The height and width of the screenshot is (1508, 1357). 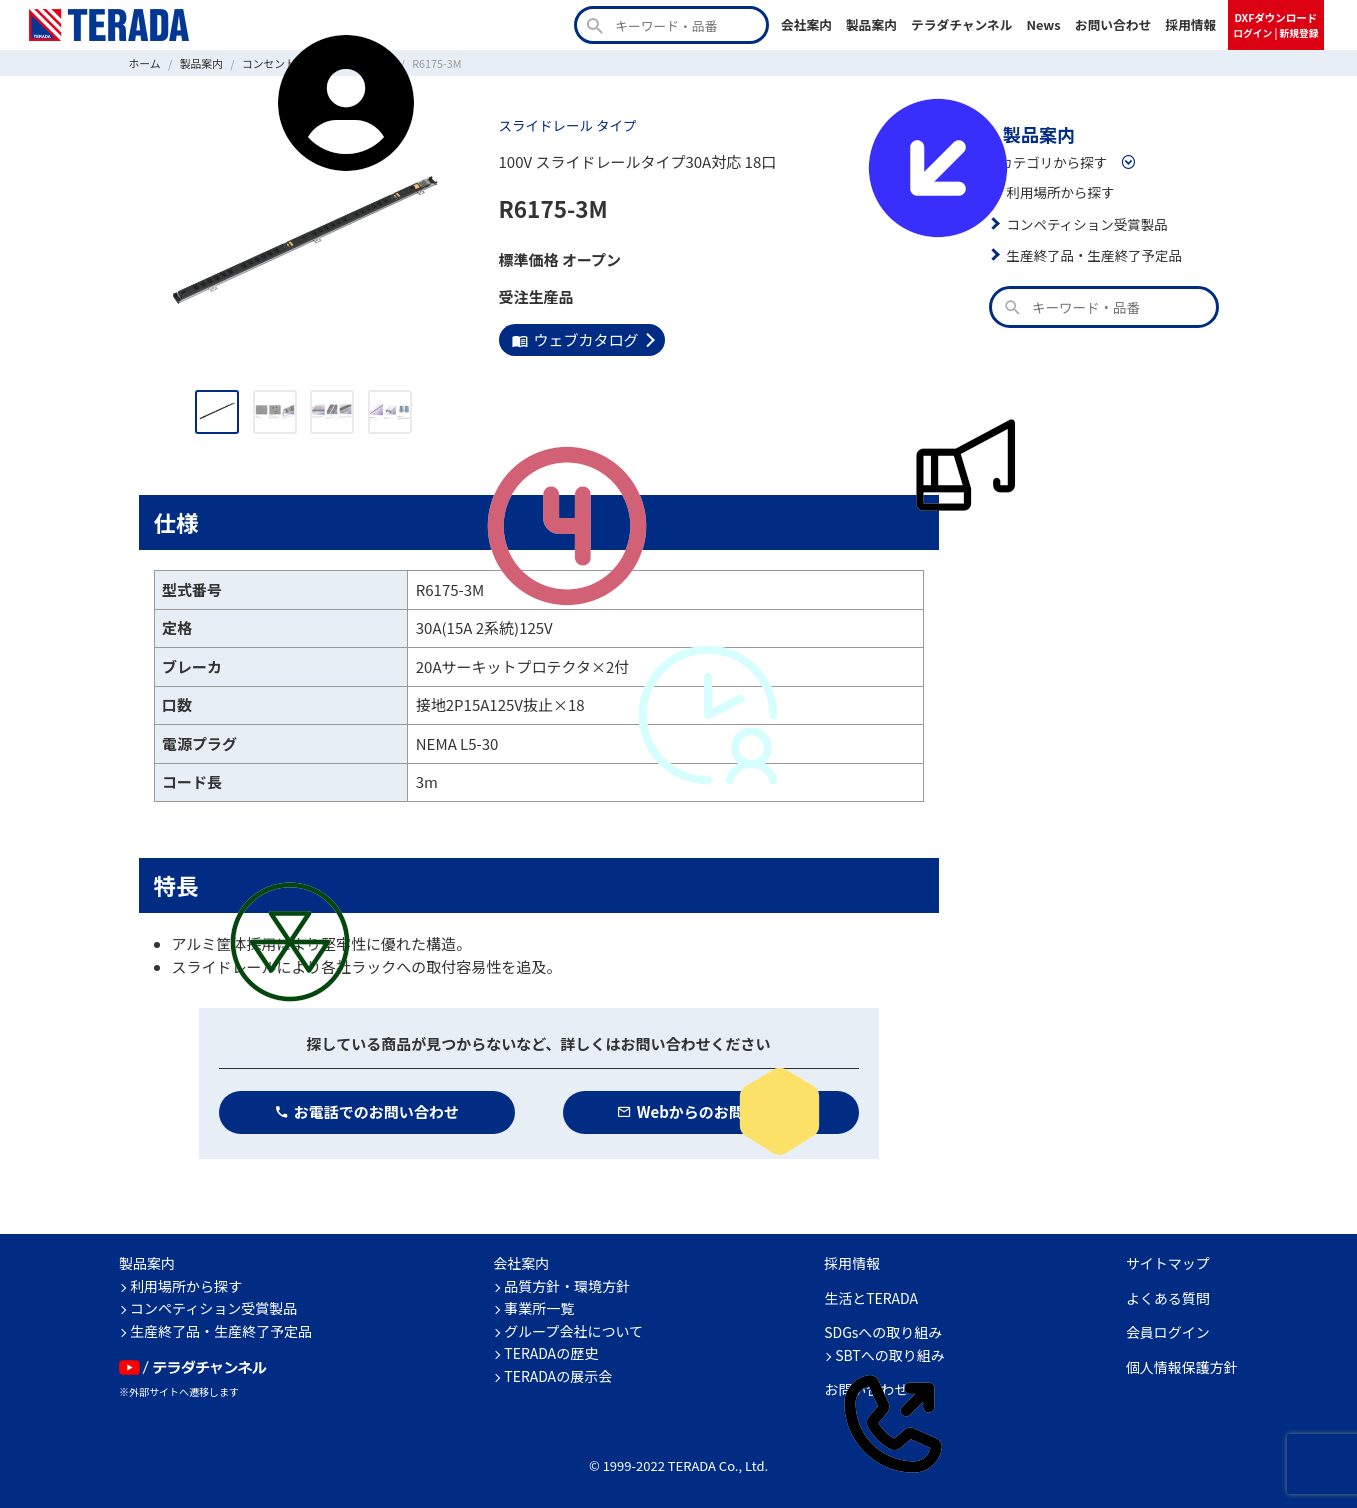 What do you see at coordinates (967, 470) in the screenshot?
I see `construction or building in progress` at bounding box center [967, 470].